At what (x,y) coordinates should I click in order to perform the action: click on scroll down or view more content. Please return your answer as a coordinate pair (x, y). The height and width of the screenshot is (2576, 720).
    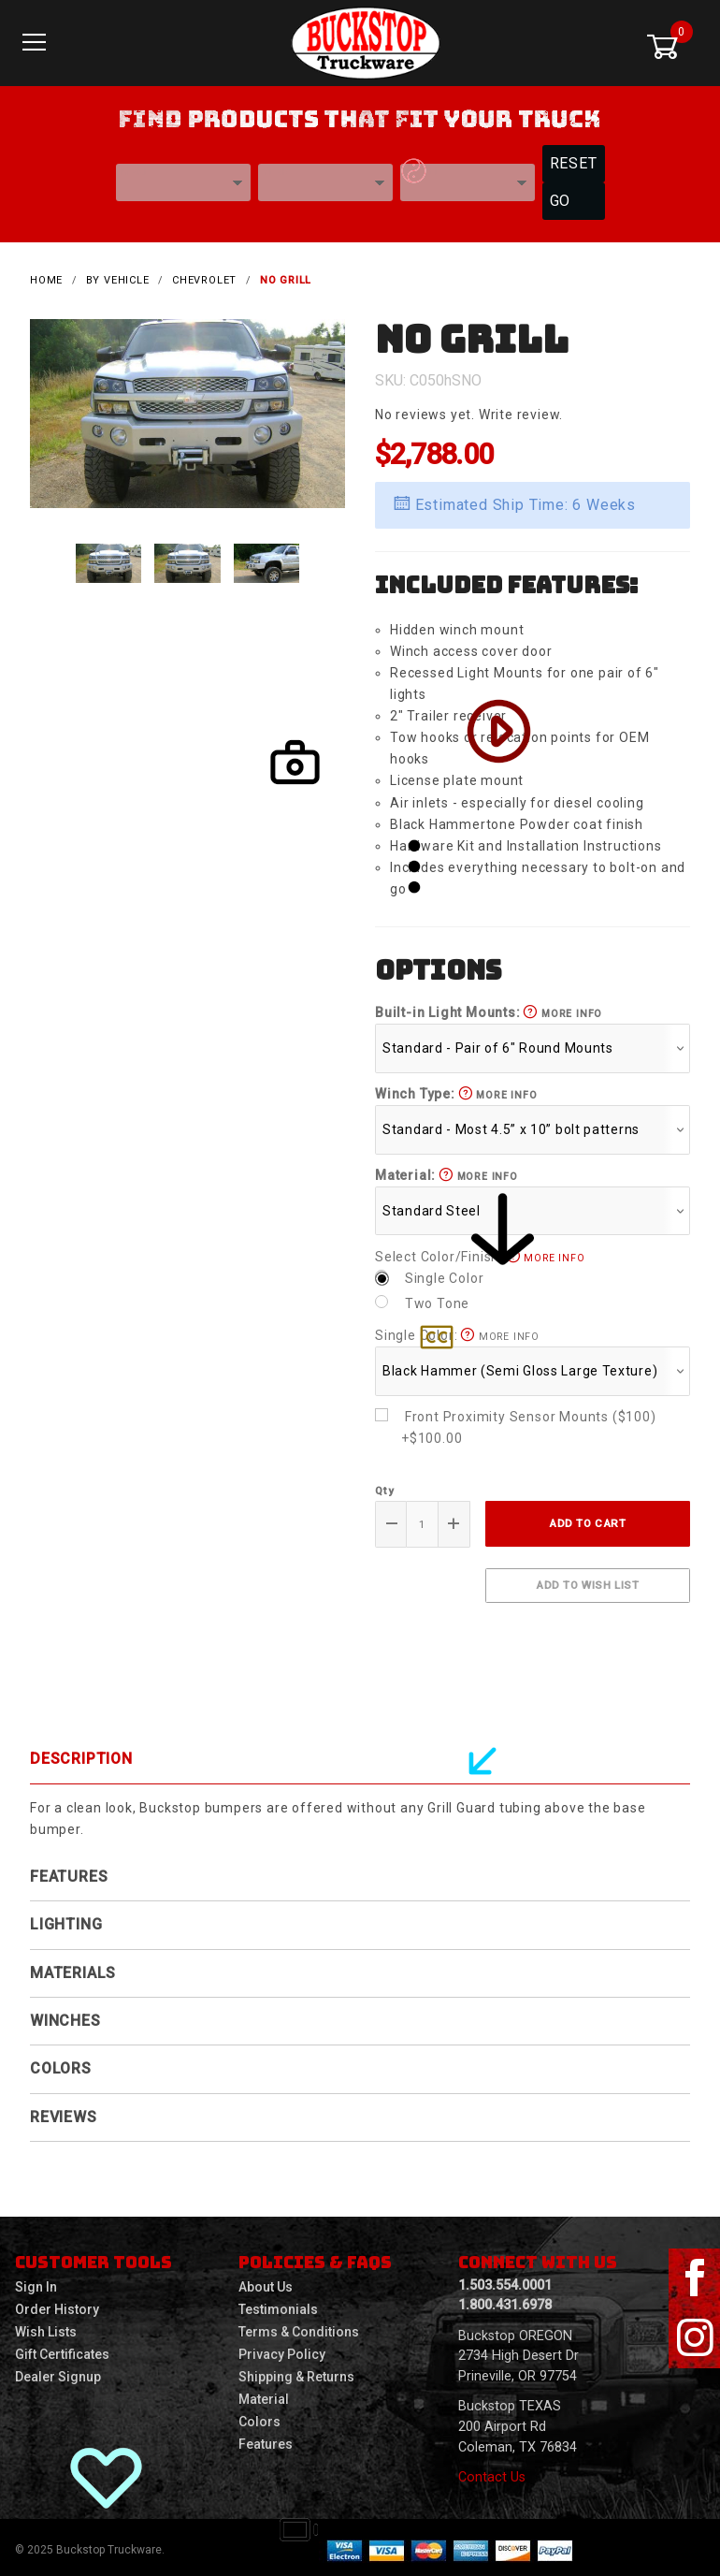
    Looking at the image, I should click on (502, 1229).